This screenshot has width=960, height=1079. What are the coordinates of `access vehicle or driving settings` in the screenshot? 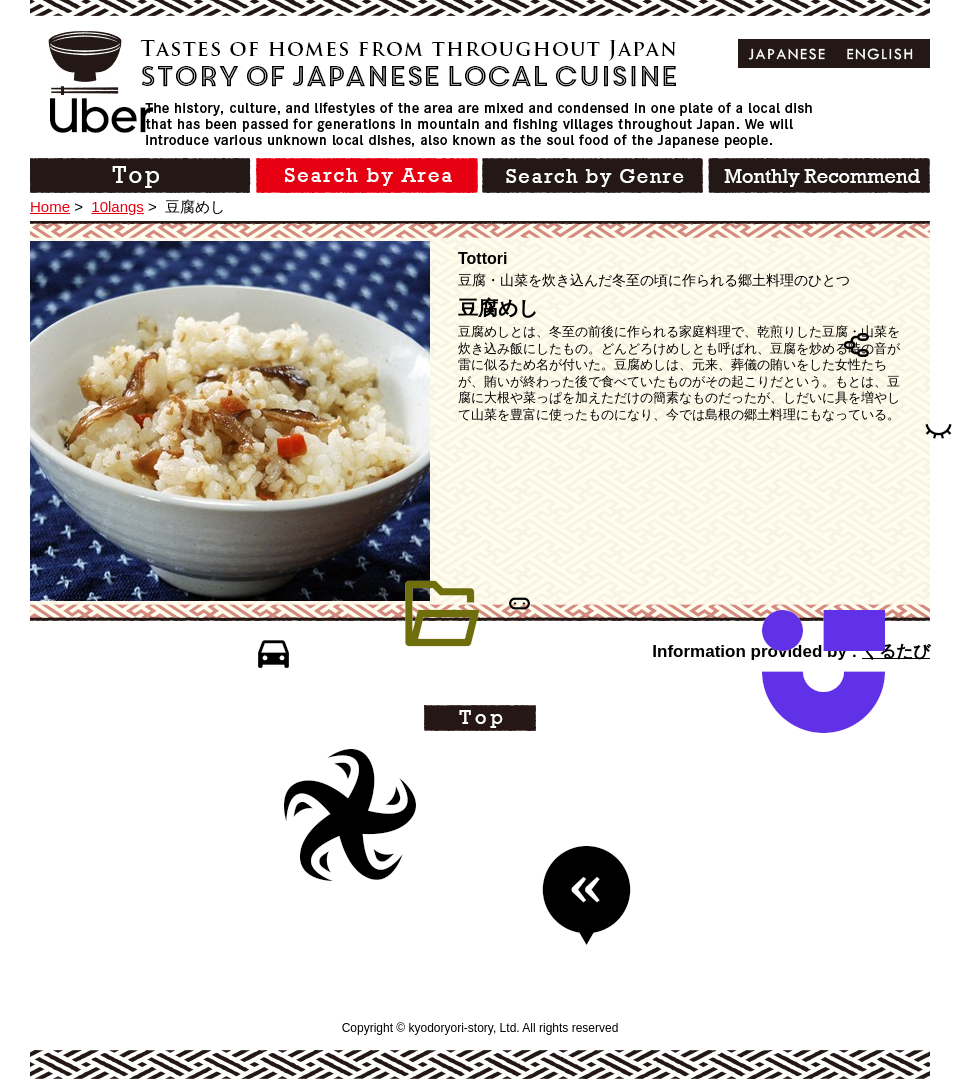 It's located at (273, 652).